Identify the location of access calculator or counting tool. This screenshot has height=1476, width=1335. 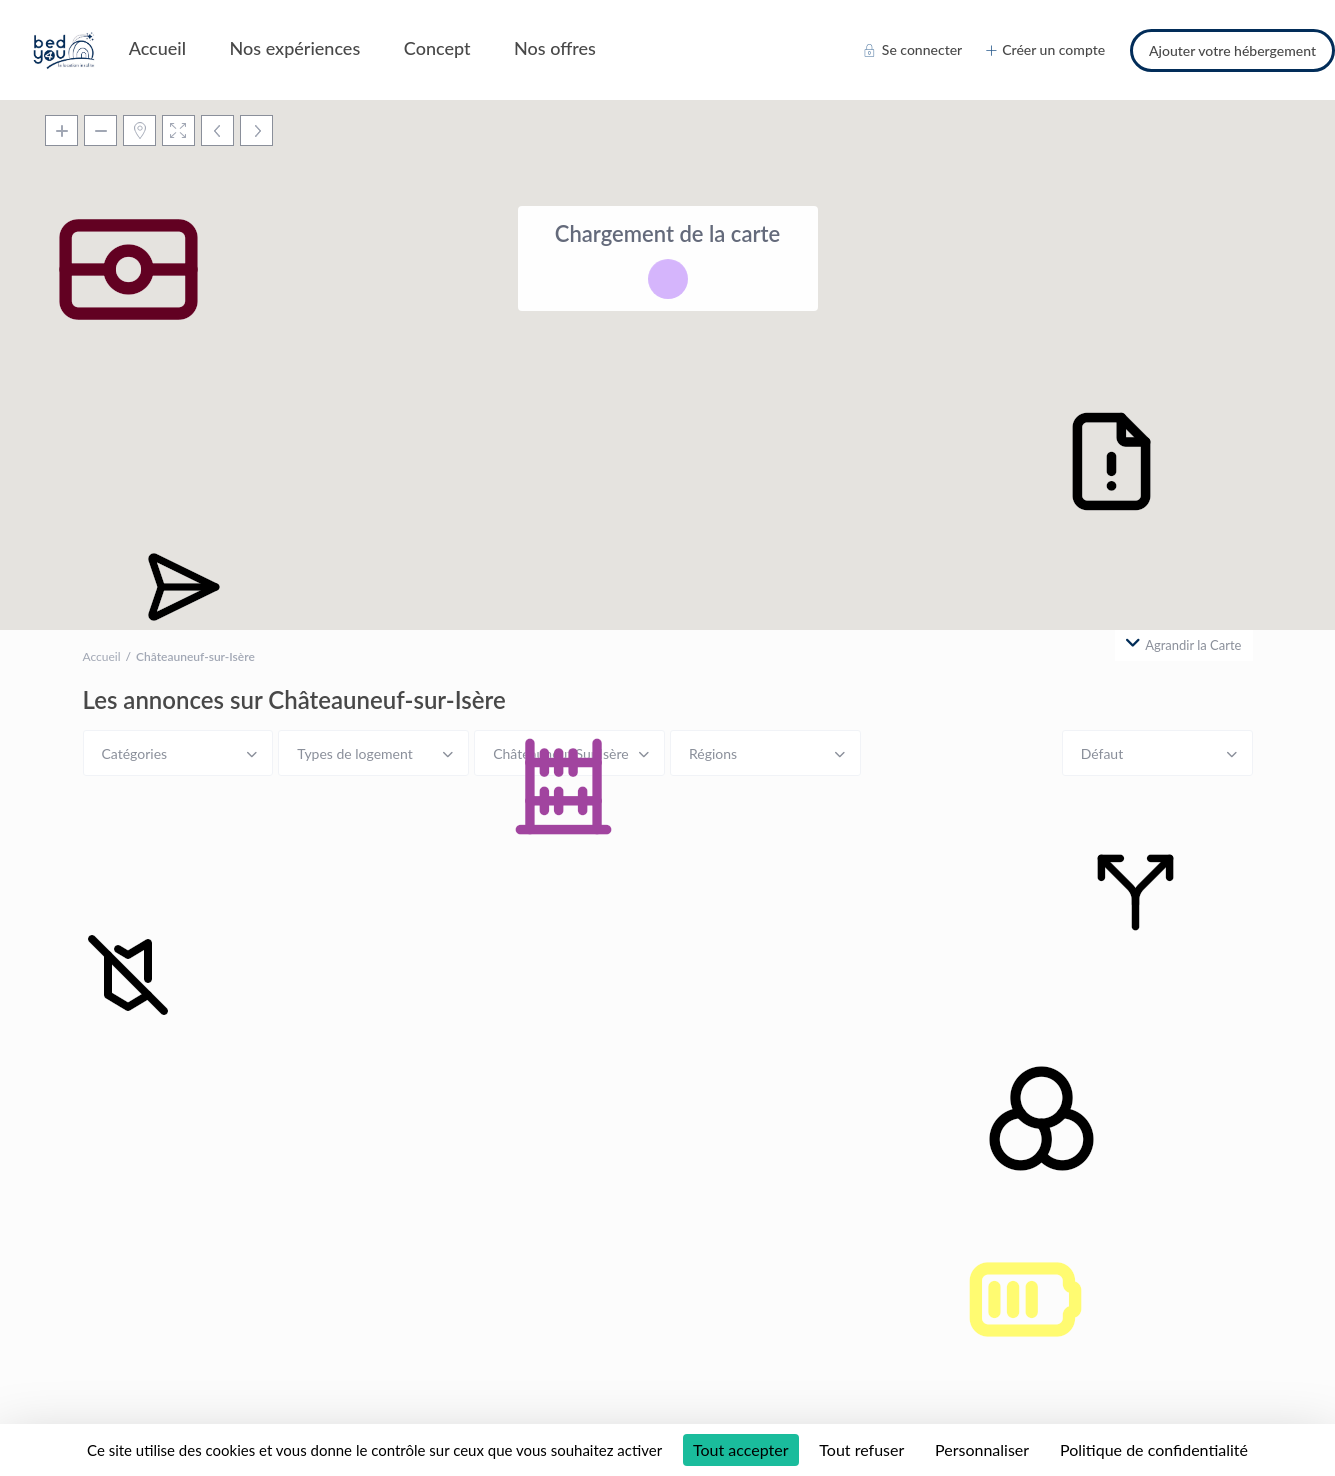
(563, 786).